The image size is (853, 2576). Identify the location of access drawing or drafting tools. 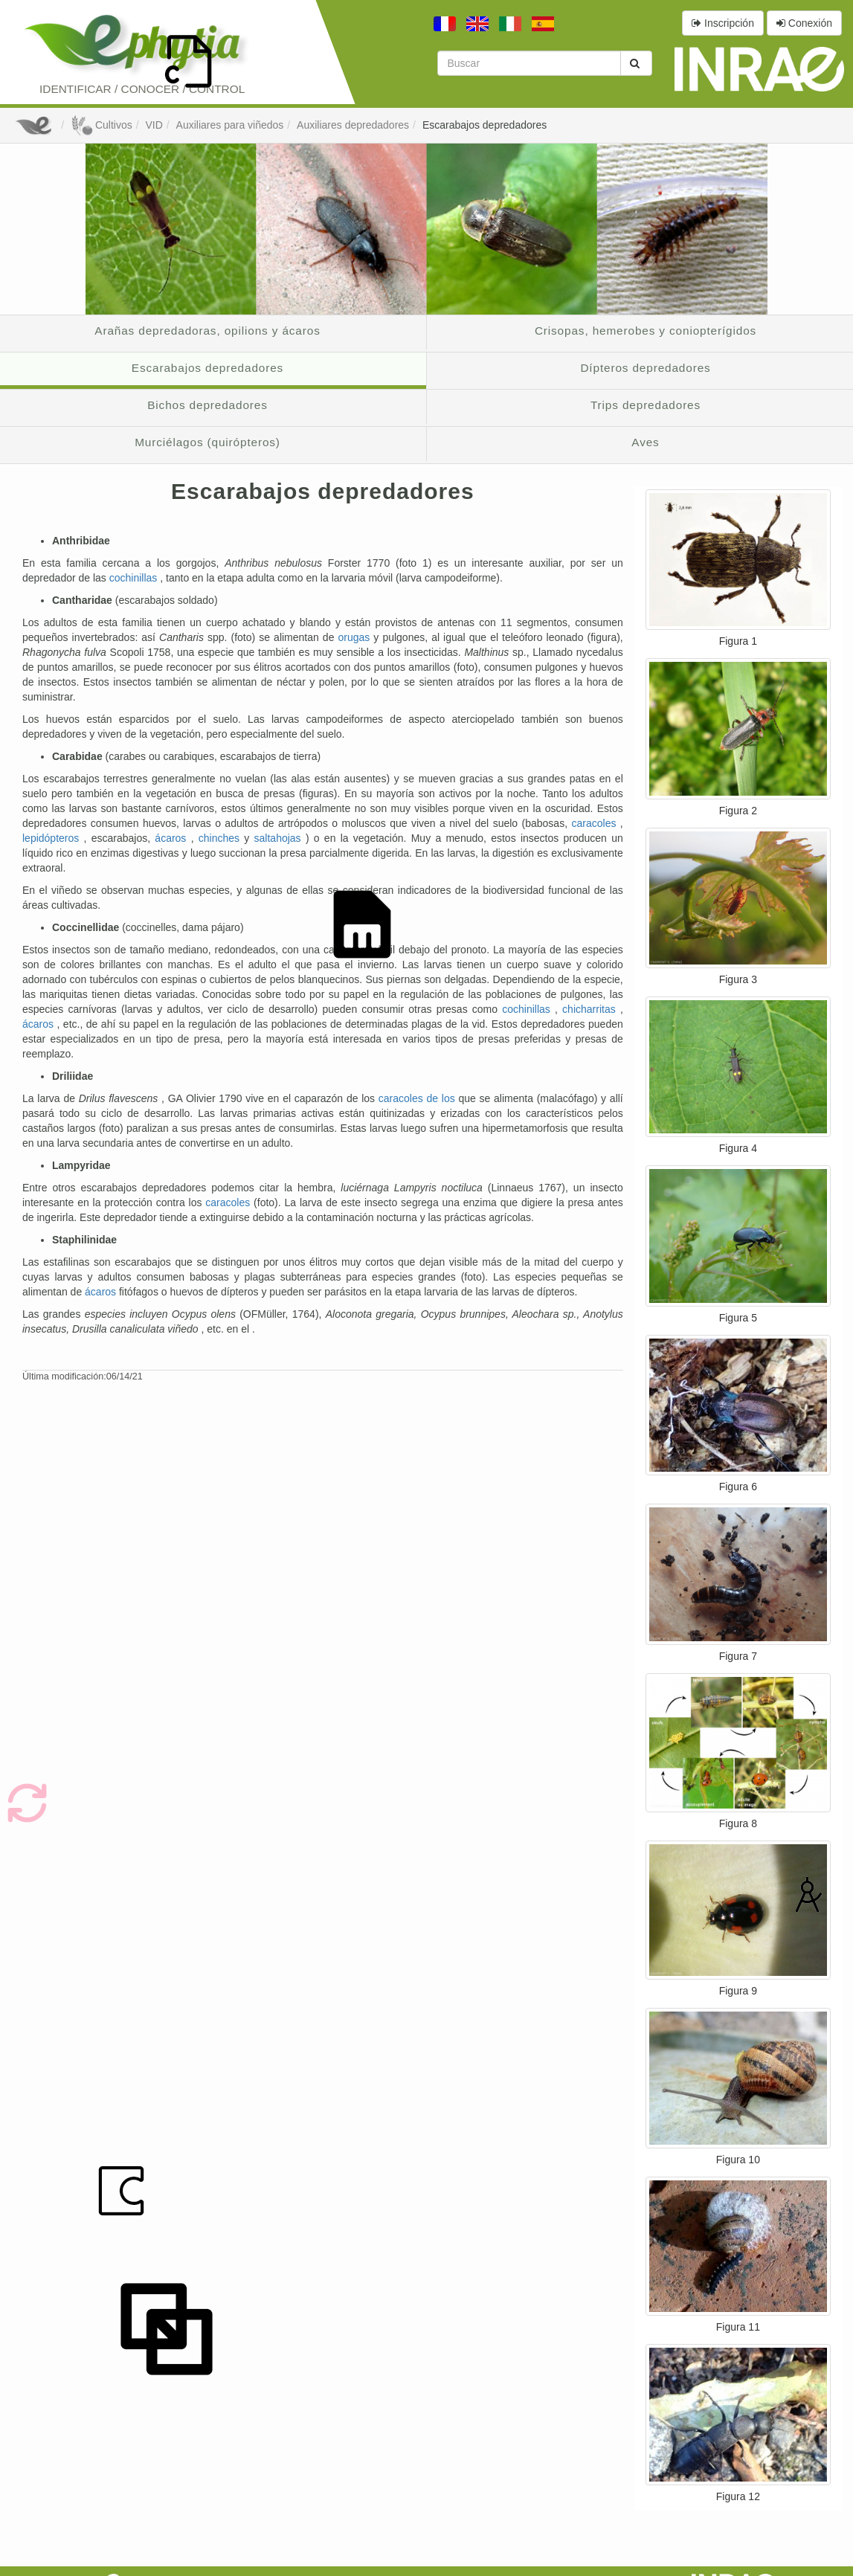
(807, 1895).